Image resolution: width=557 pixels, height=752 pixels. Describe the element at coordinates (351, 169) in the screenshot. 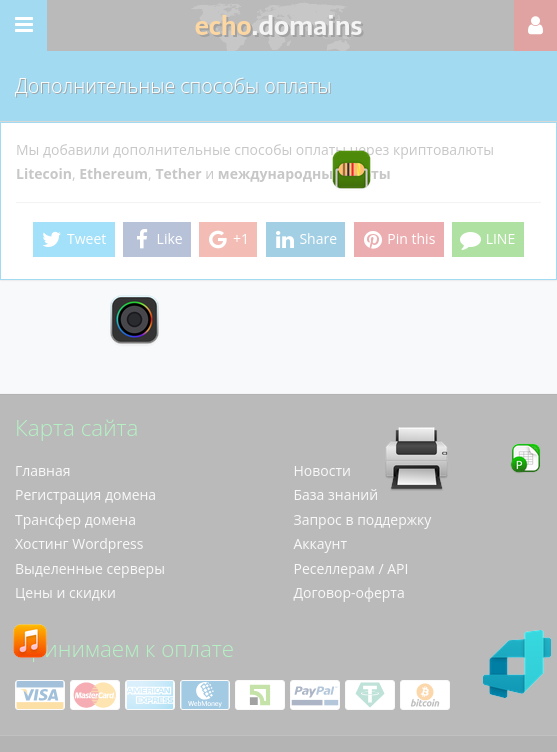

I see `open ColorCode app` at that location.